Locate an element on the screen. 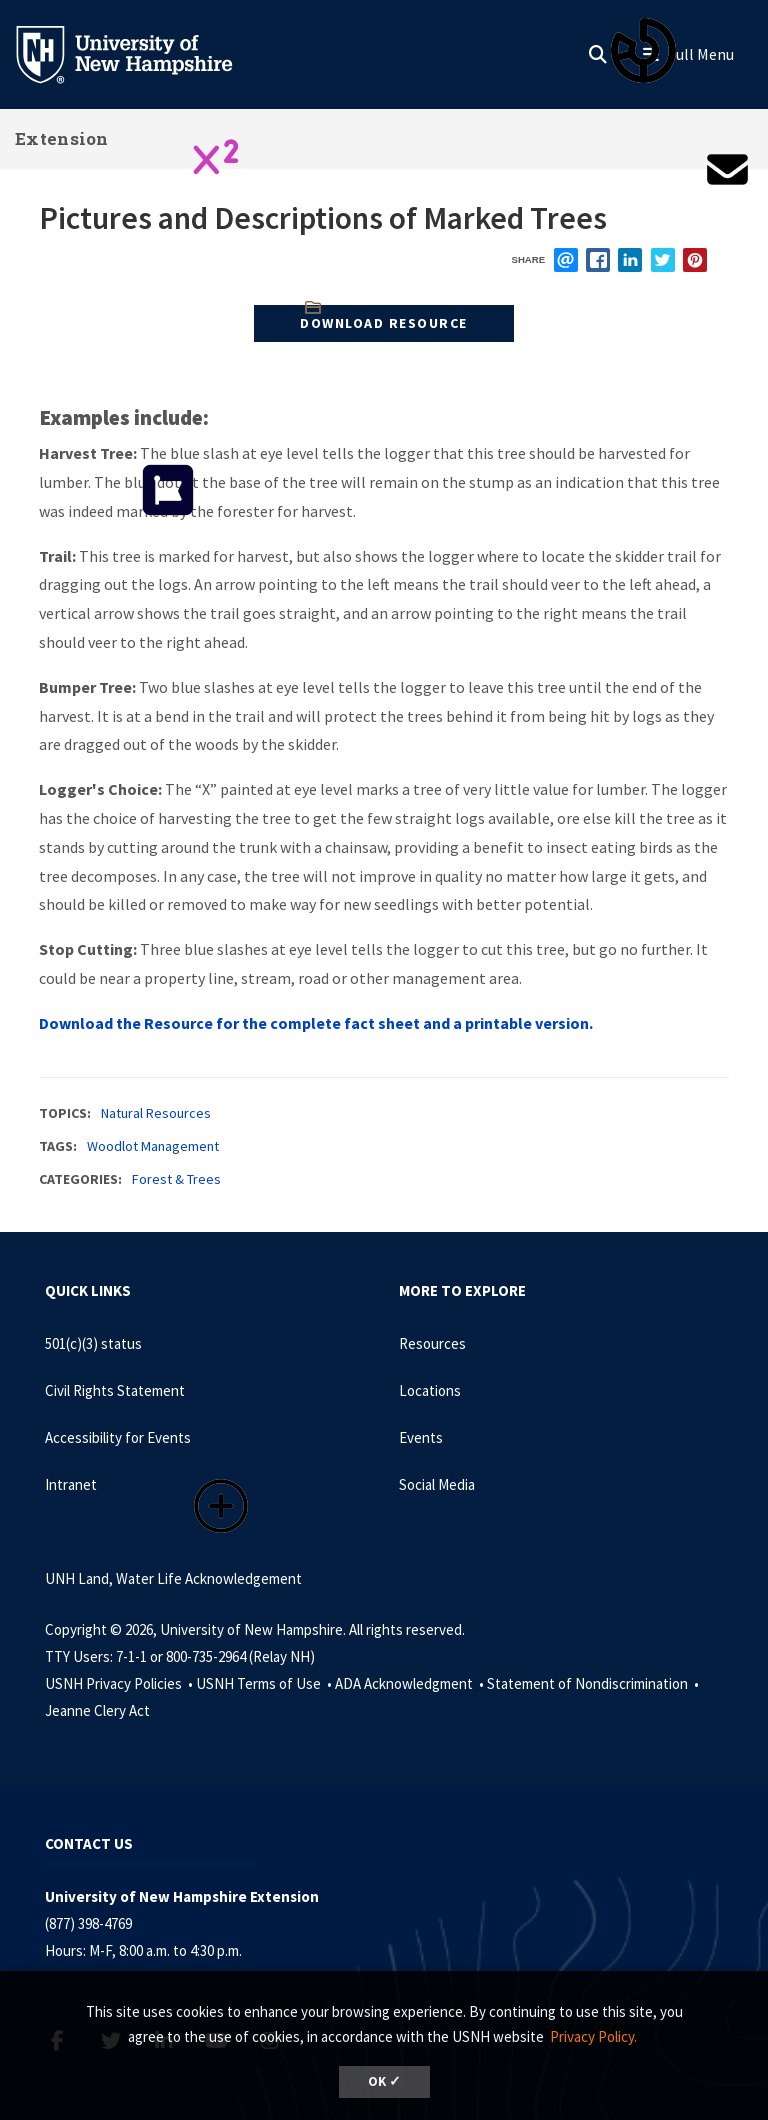 This screenshot has height=2120, width=768. view analytics or statistics breakdown is located at coordinates (643, 50).